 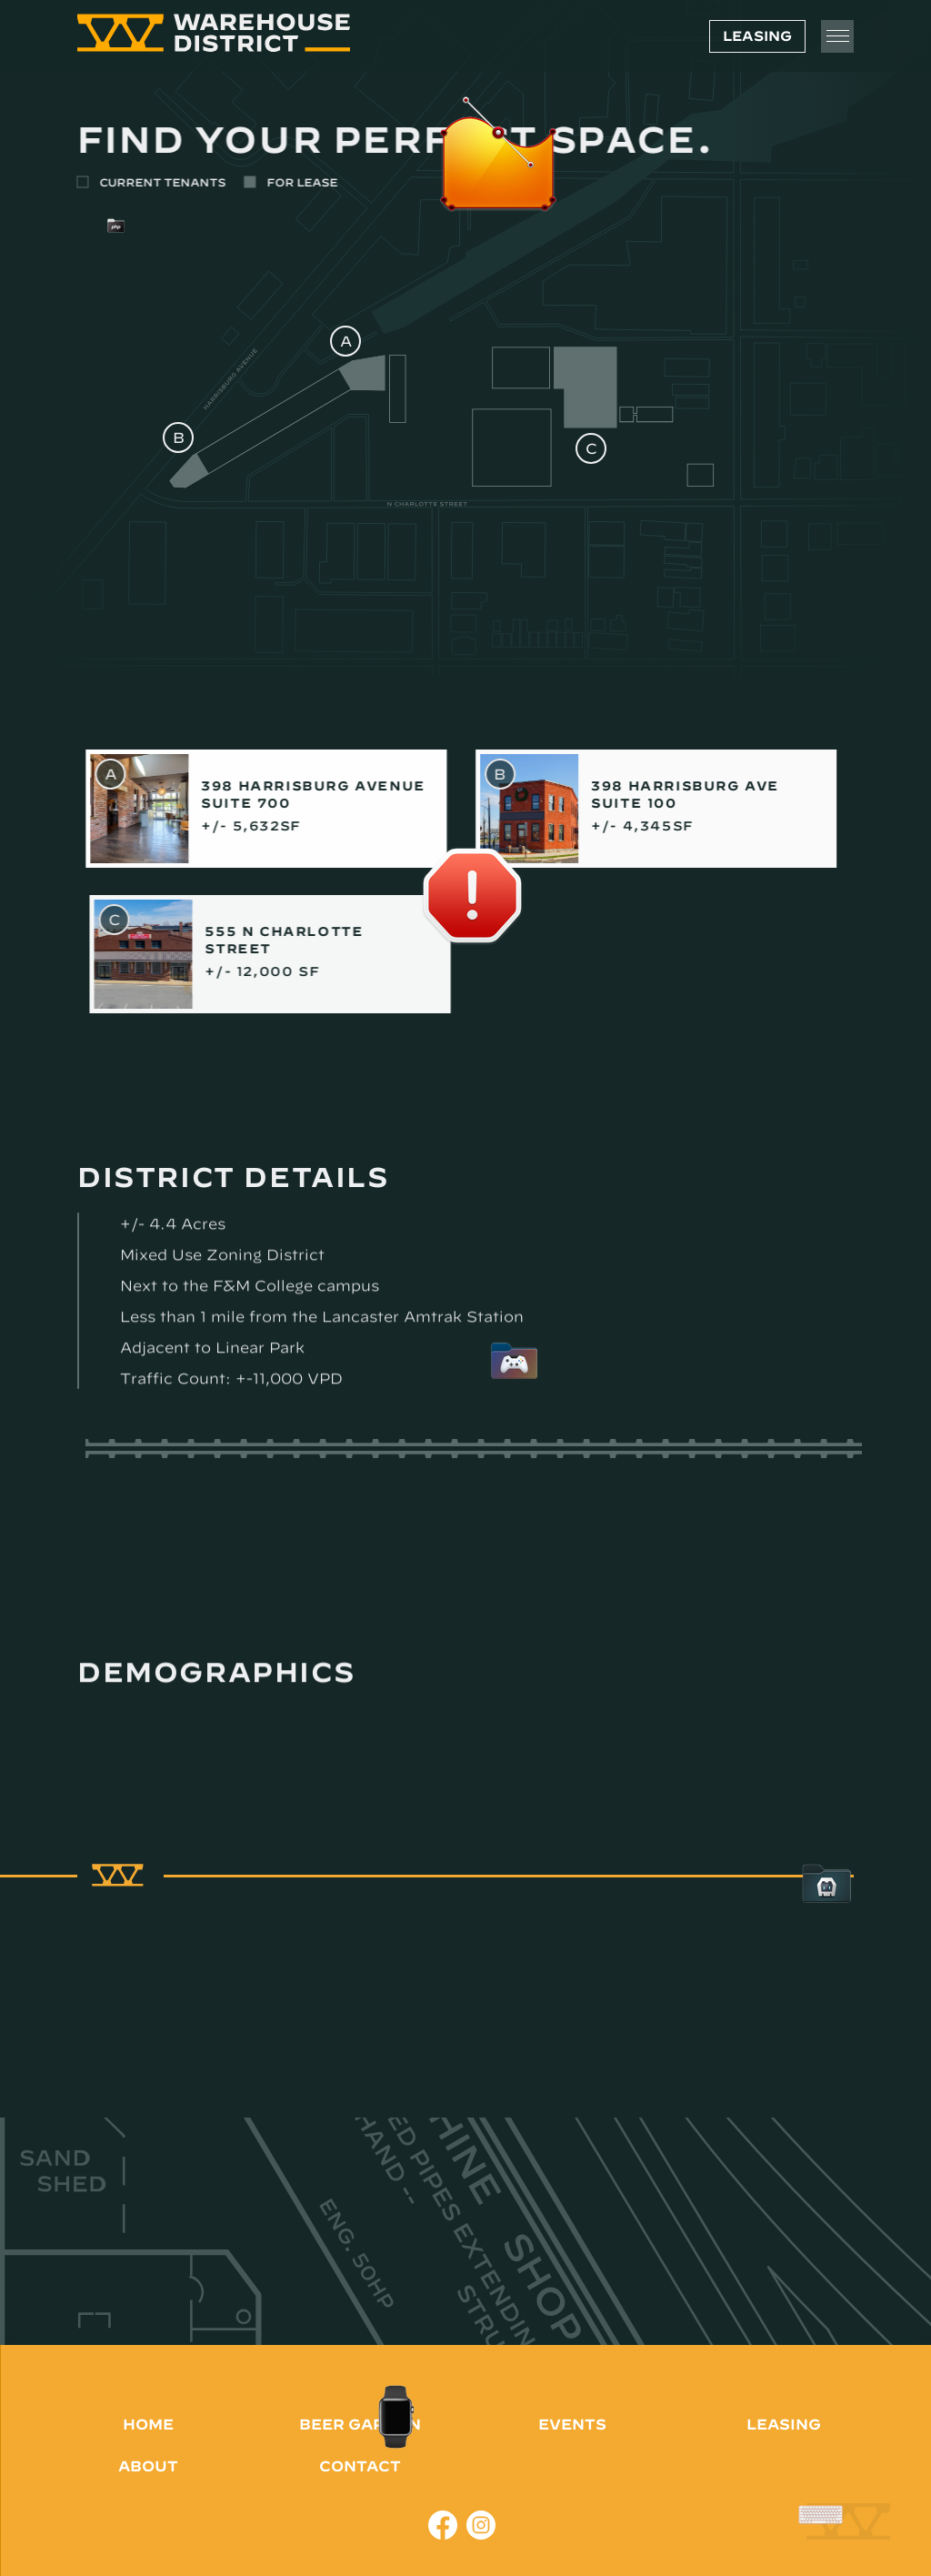 I want to click on indicates a critical error or warning that requires attention, so click(x=472, y=895).